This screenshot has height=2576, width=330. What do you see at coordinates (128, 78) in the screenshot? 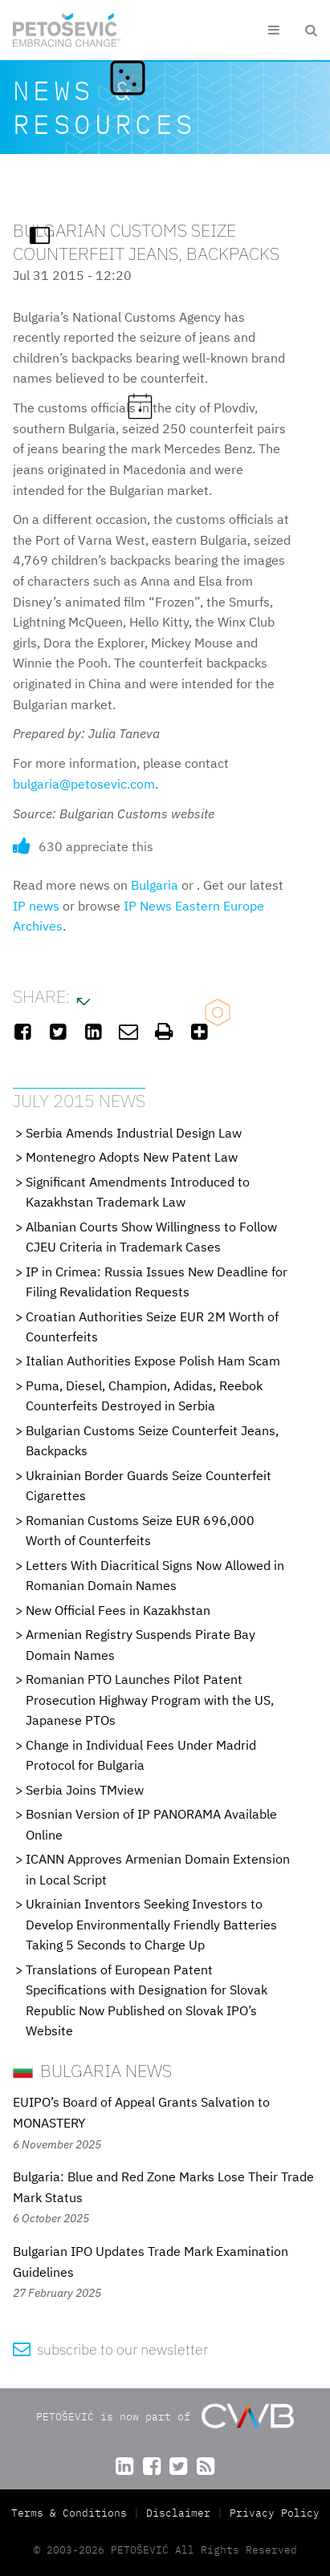
I see `roll dice or generate random number` at bounding box center [128, 78].